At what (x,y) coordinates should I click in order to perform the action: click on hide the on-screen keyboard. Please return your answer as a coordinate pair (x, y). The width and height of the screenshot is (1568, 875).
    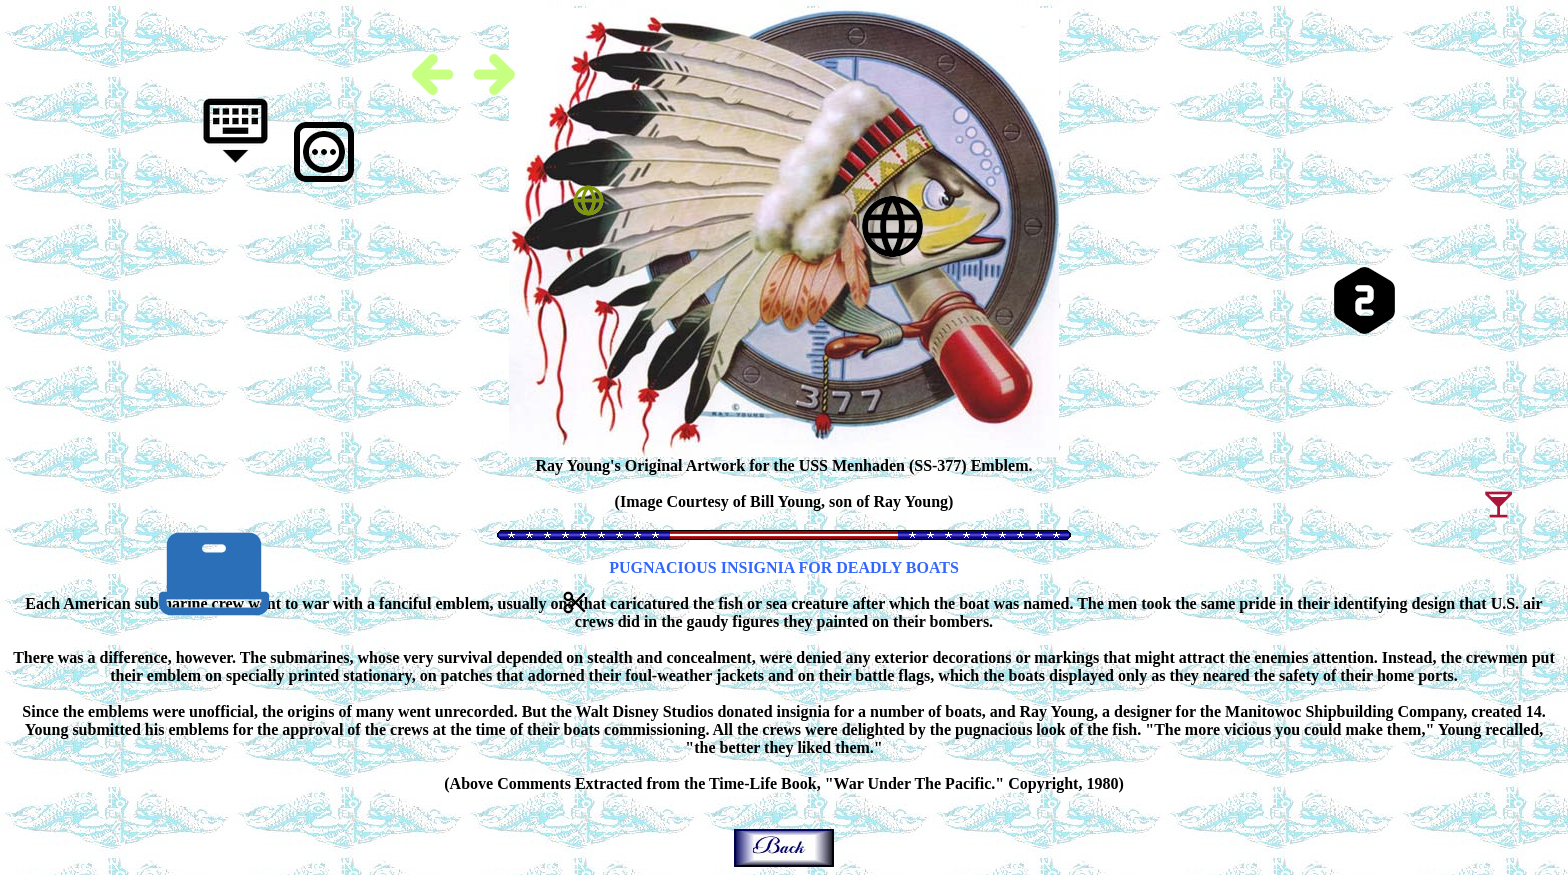
    Looking at the image, I should click on (235, 127).